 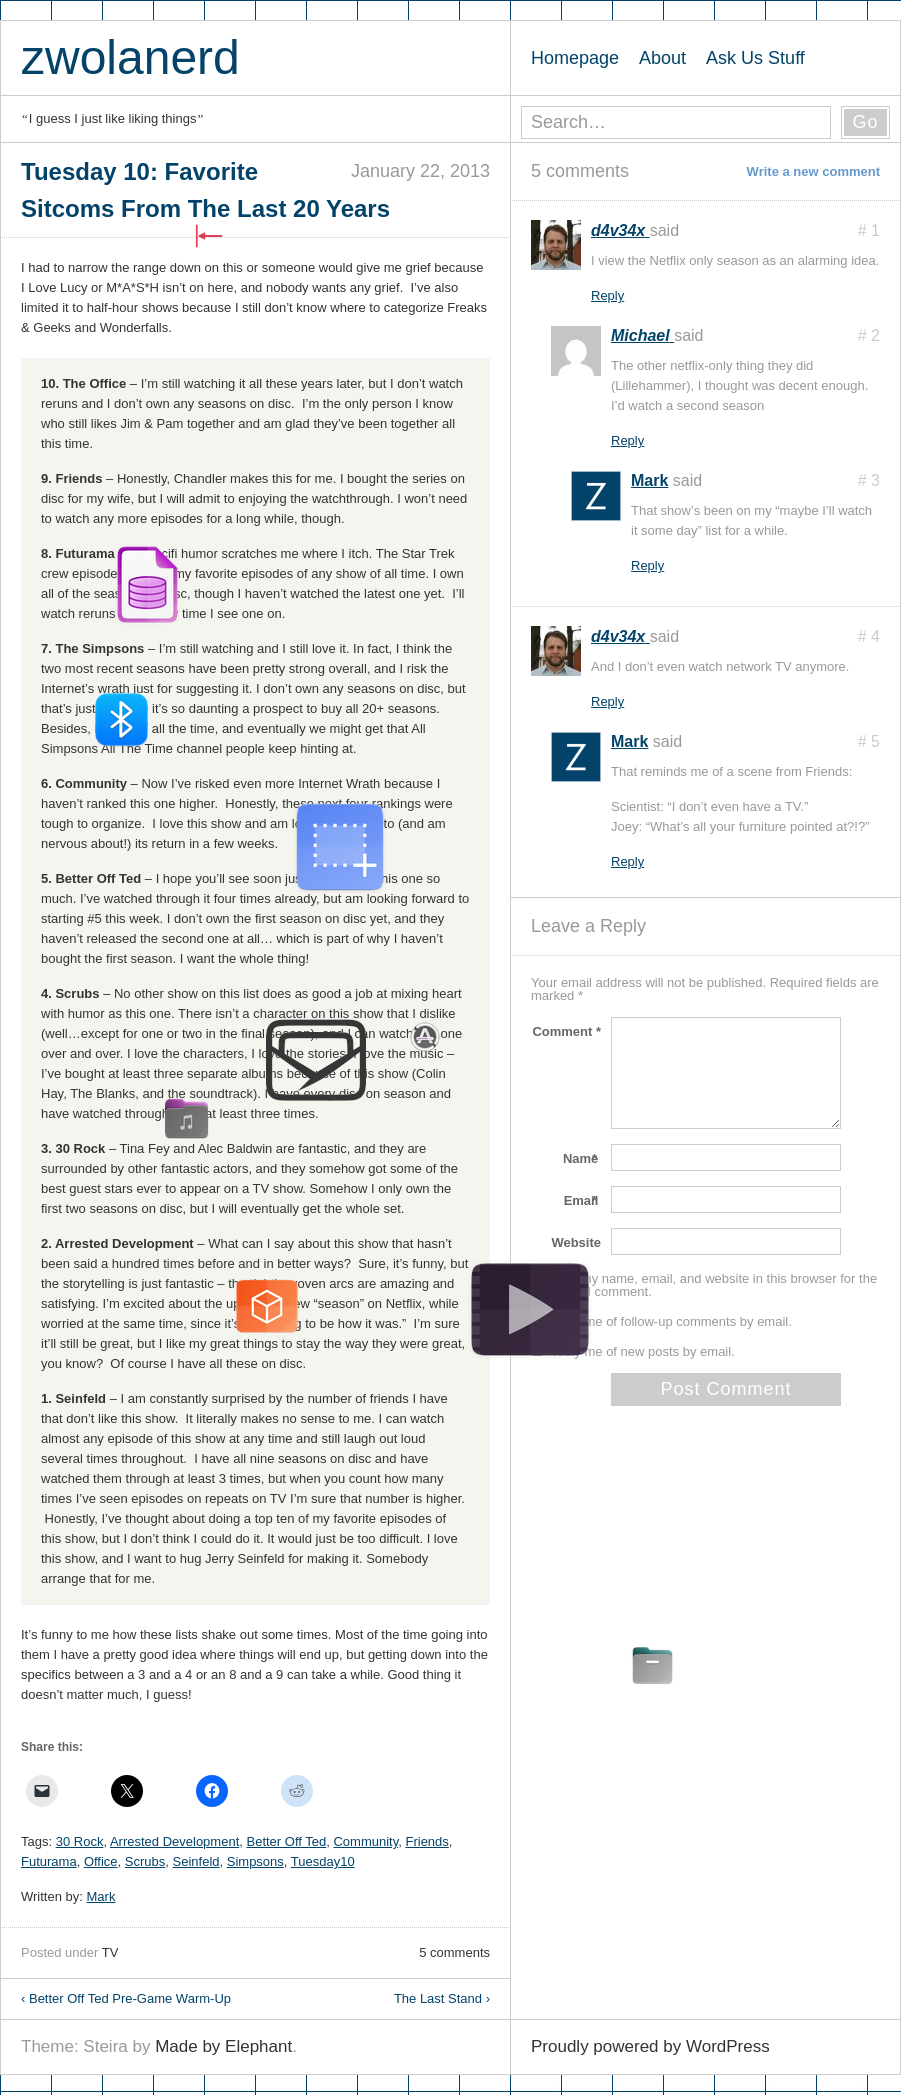 What do you see at coordinates (425, 1037) in the screenshot?
I see `open the software updater application` at bounding box center [425, 1037].